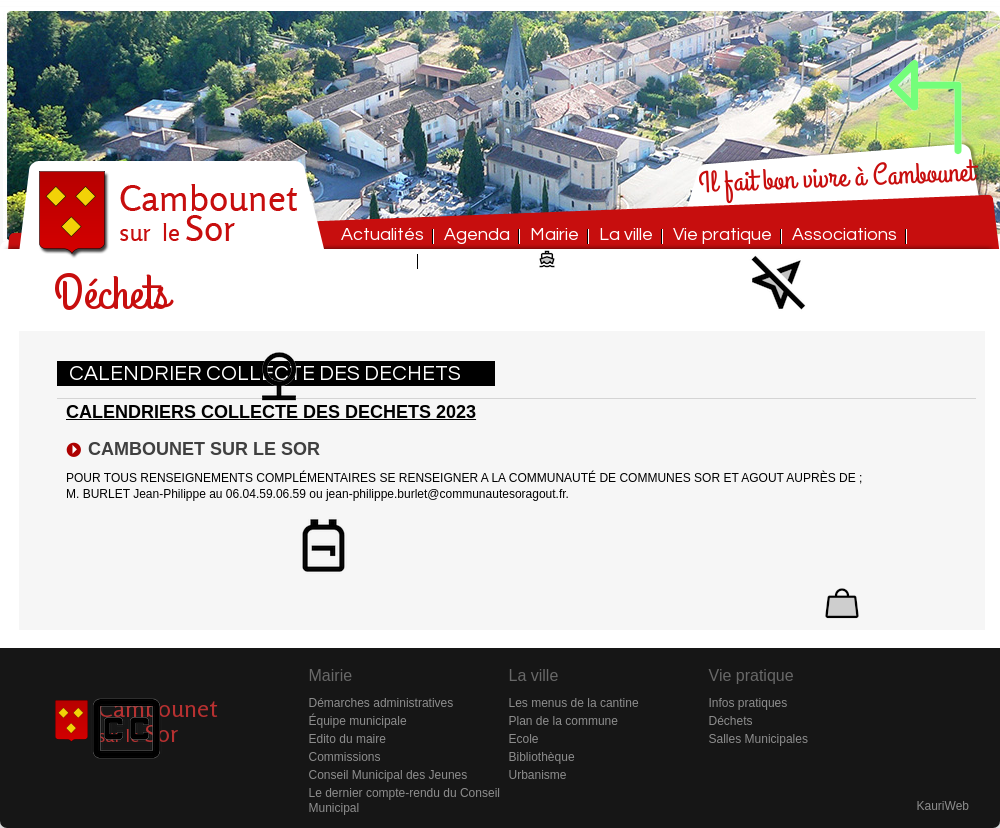 This screenshot has width=1000, height=828. Describe the element at coordinates (323, 545) in the screenshot. I see `access your backpack or inventory` at that location.